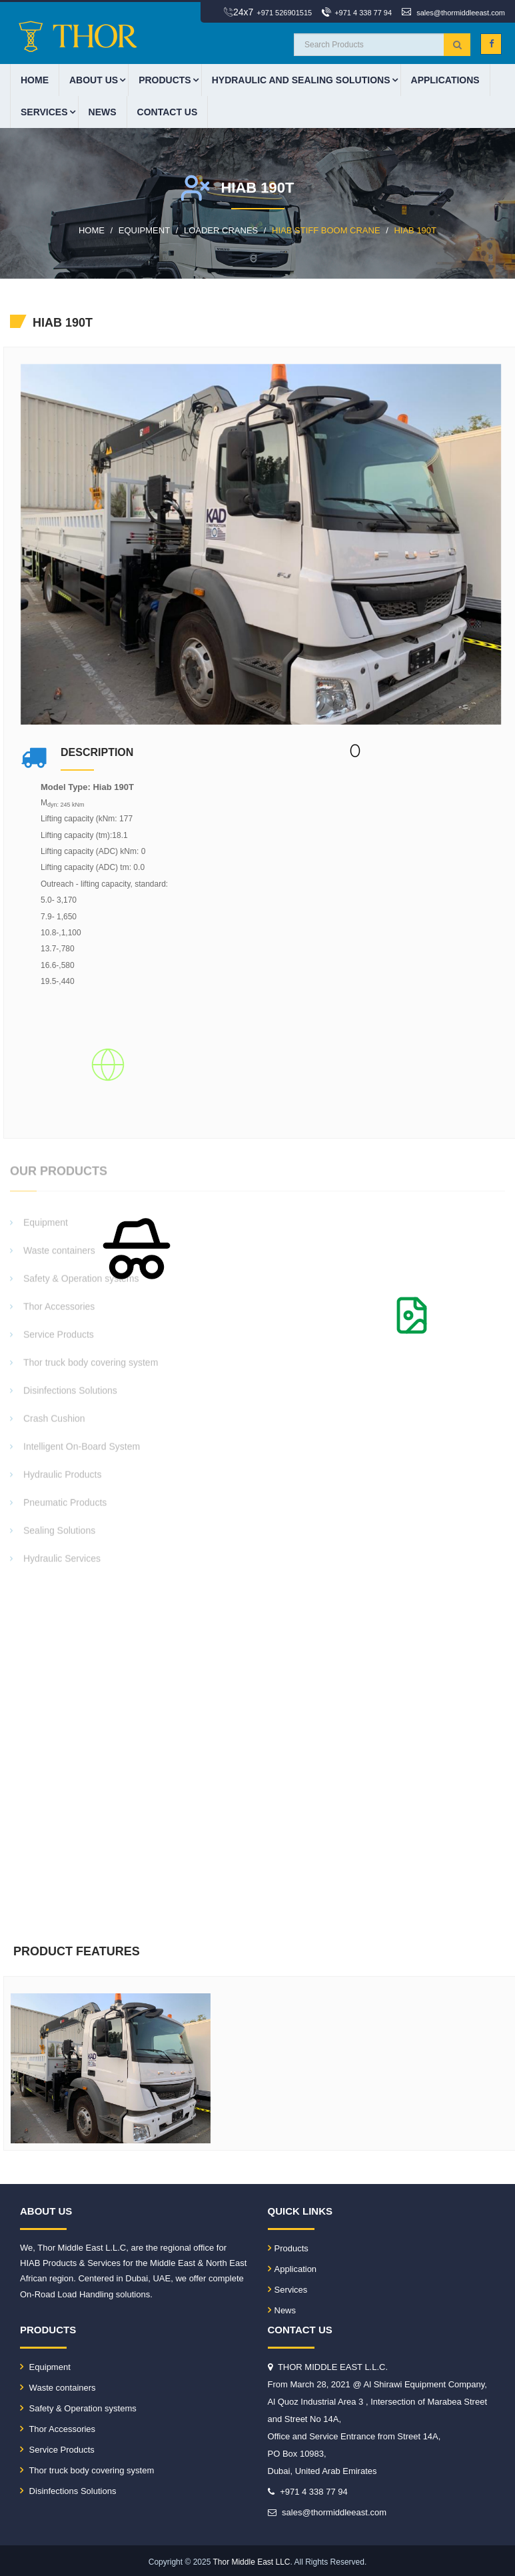 Image resolution: width=515 pixels, height=2576 pixels. Describe the element at coordinates (137, 1249) in the screenshot. I see `enable incognito or private browsing mode` at that location.